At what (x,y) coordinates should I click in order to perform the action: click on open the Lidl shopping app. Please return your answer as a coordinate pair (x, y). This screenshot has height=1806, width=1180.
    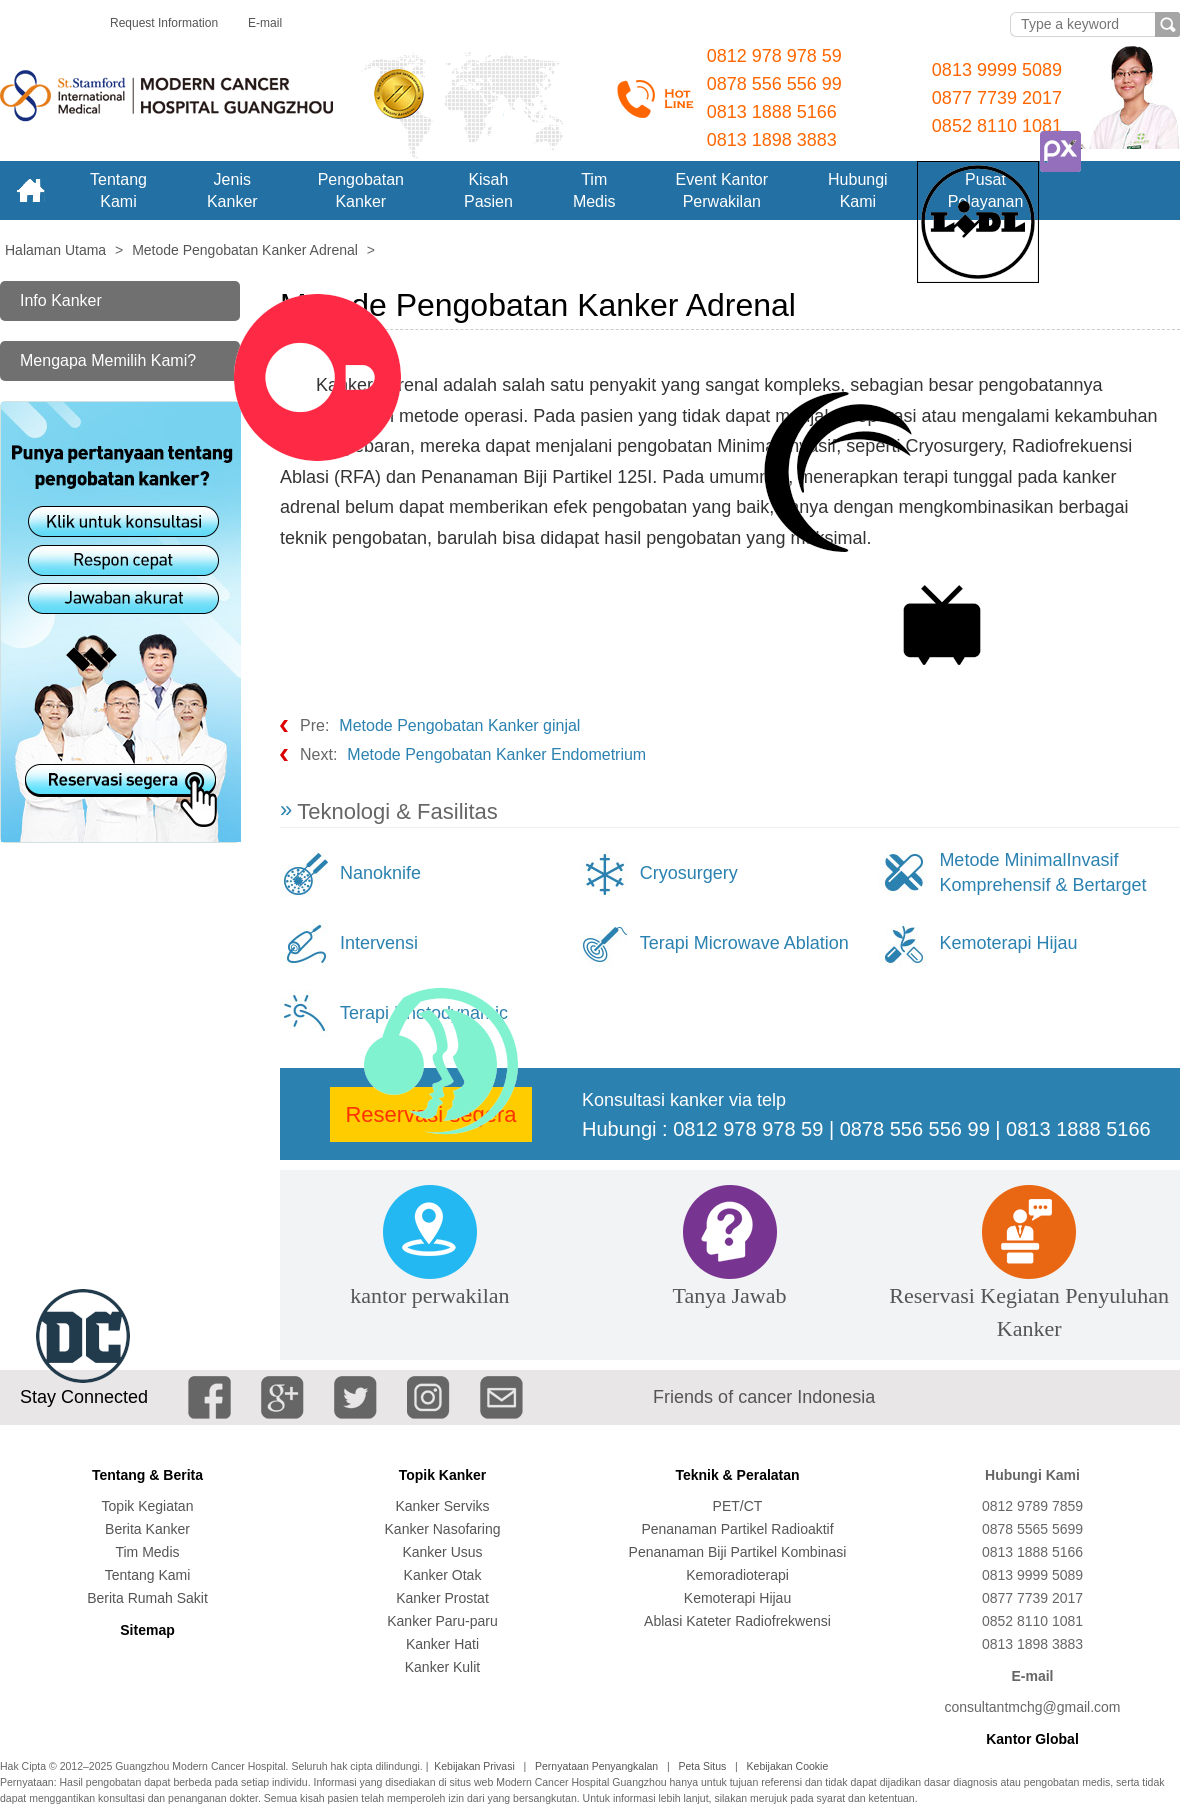
    Looking at the image, I should click on (978, 222).